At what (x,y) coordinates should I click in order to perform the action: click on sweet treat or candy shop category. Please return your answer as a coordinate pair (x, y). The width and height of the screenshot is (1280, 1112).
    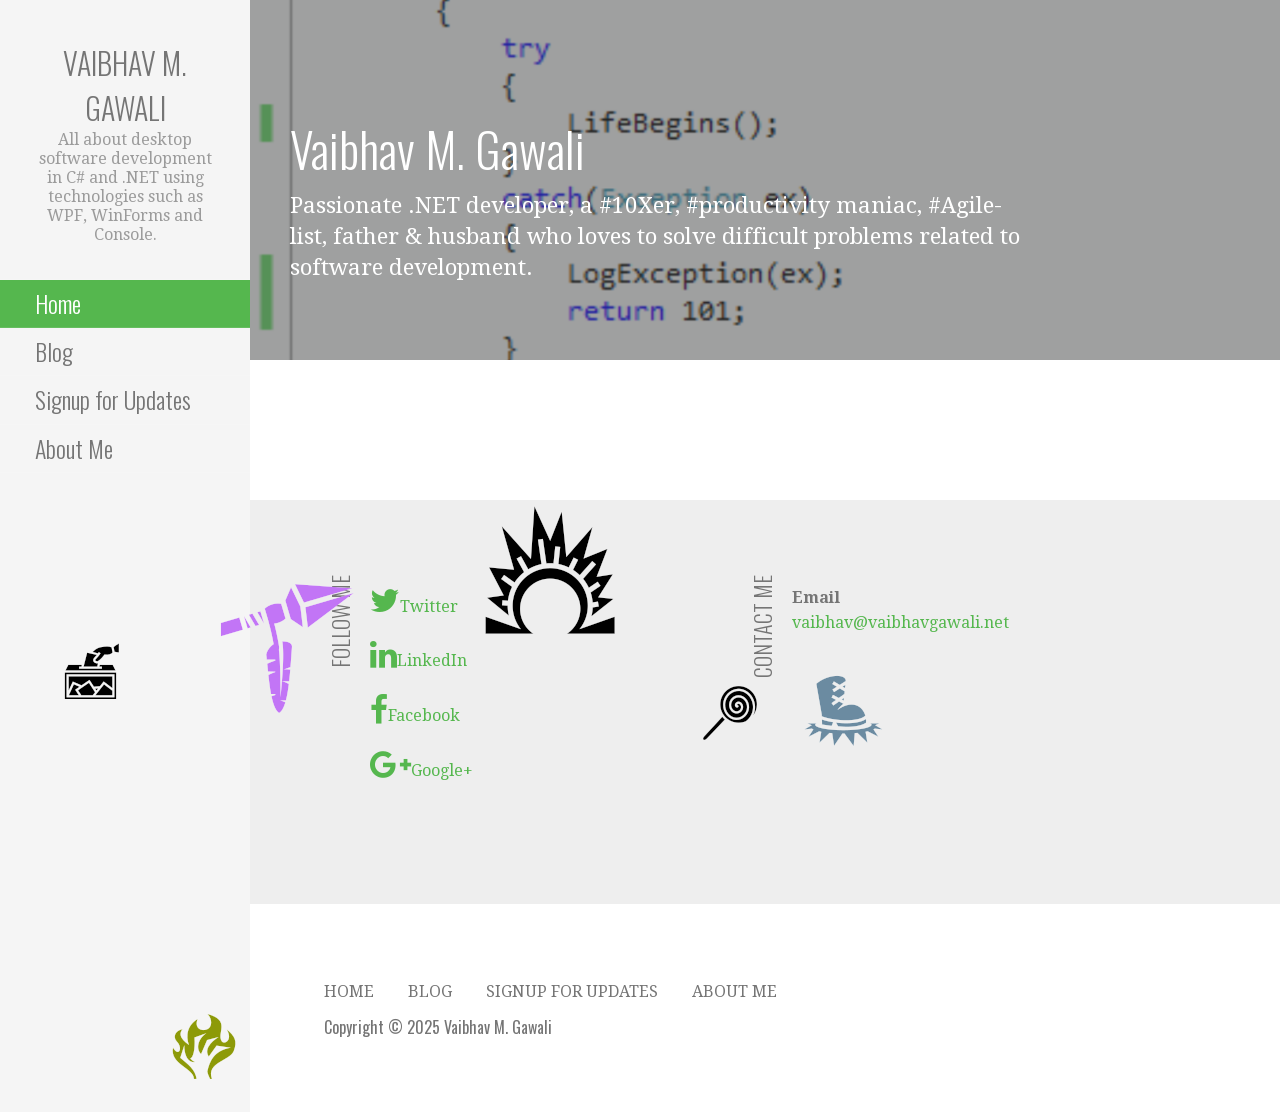
    Looking at the image, I should click on (730, 713).